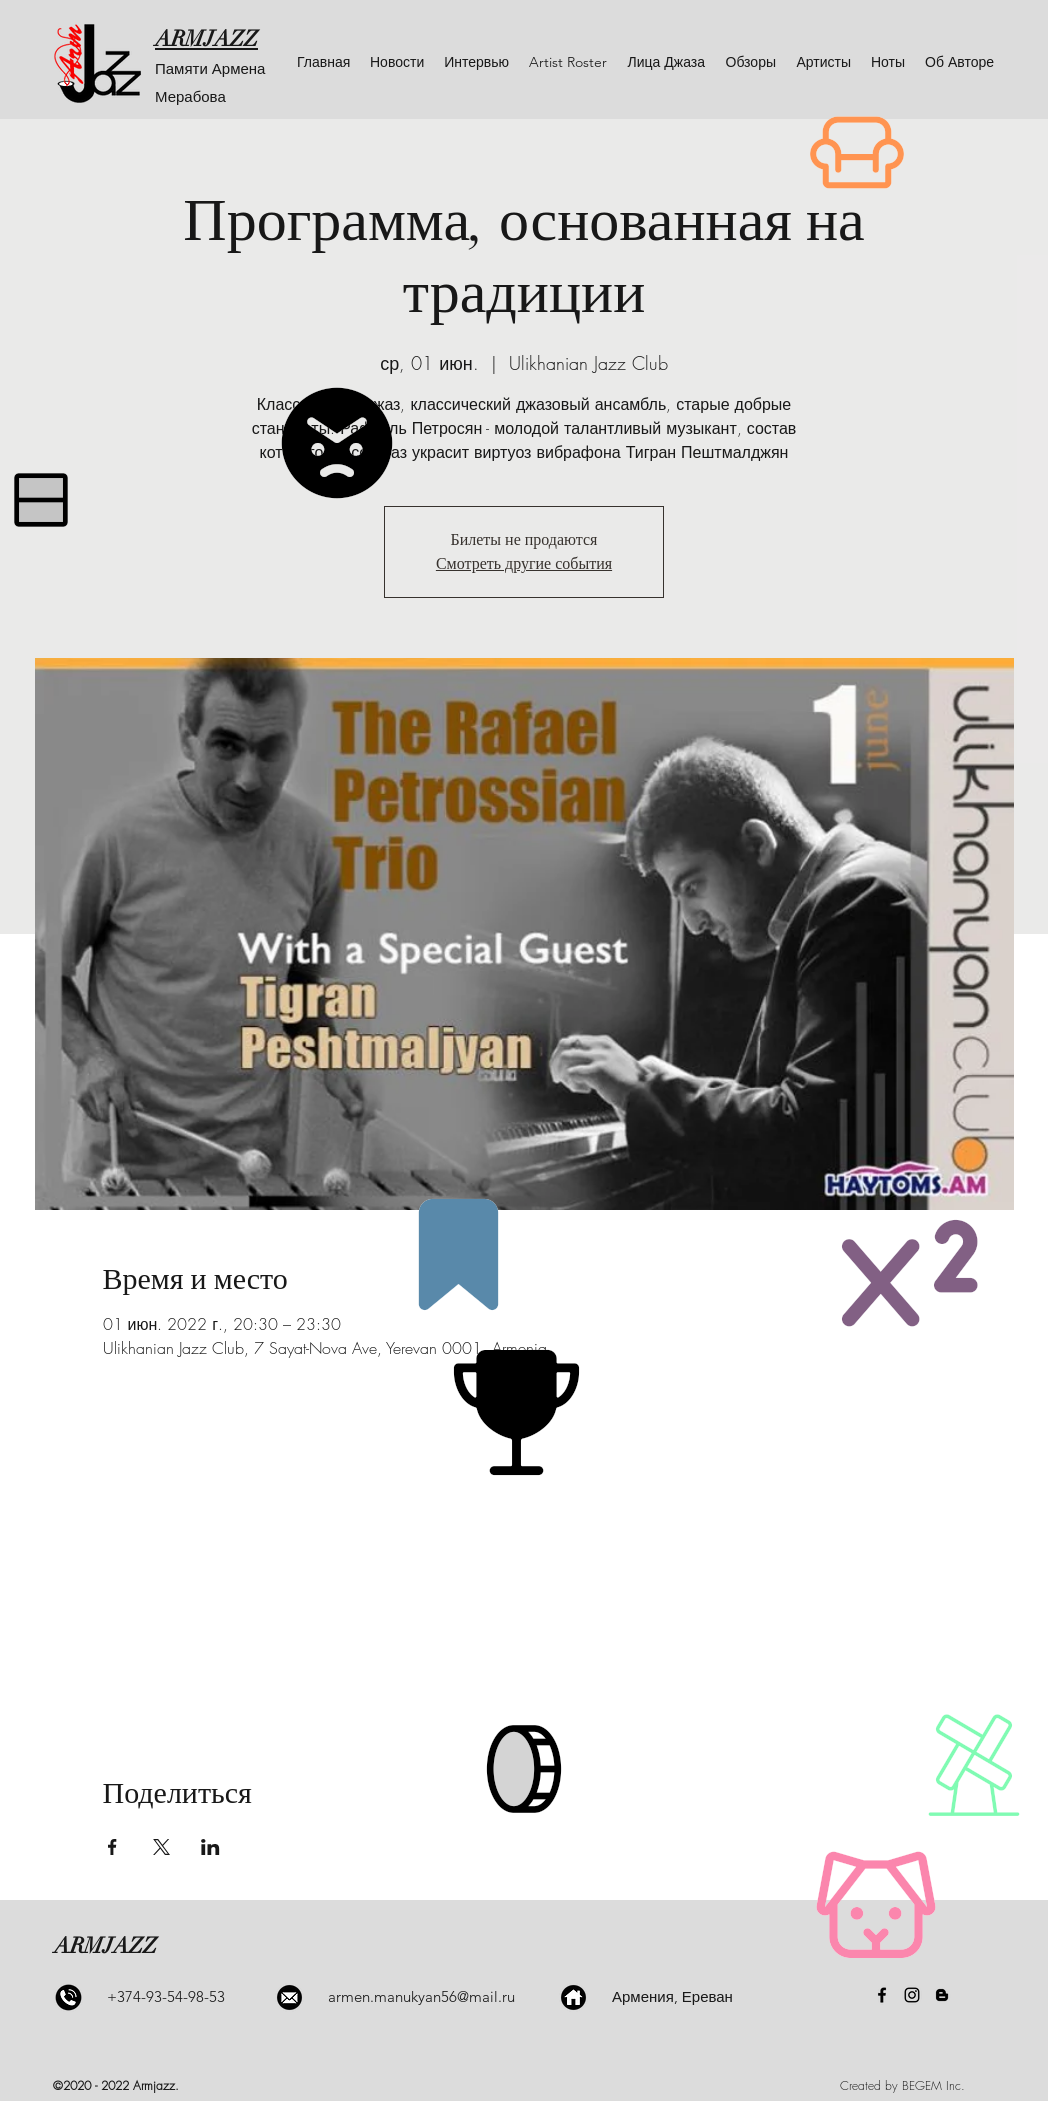  I want to click on view achievements or awards, so click(516, 1412).